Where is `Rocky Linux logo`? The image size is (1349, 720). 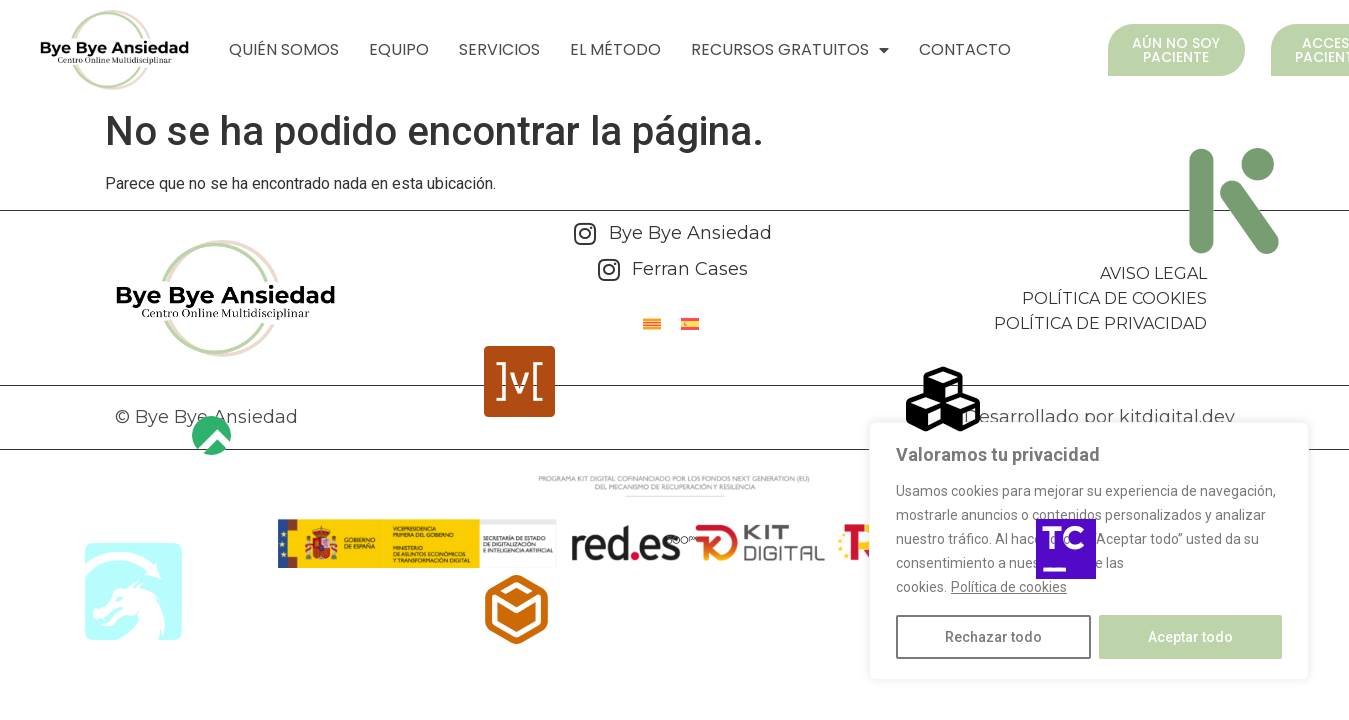 Rocky Linux logo is located at coordinates (211, 435).